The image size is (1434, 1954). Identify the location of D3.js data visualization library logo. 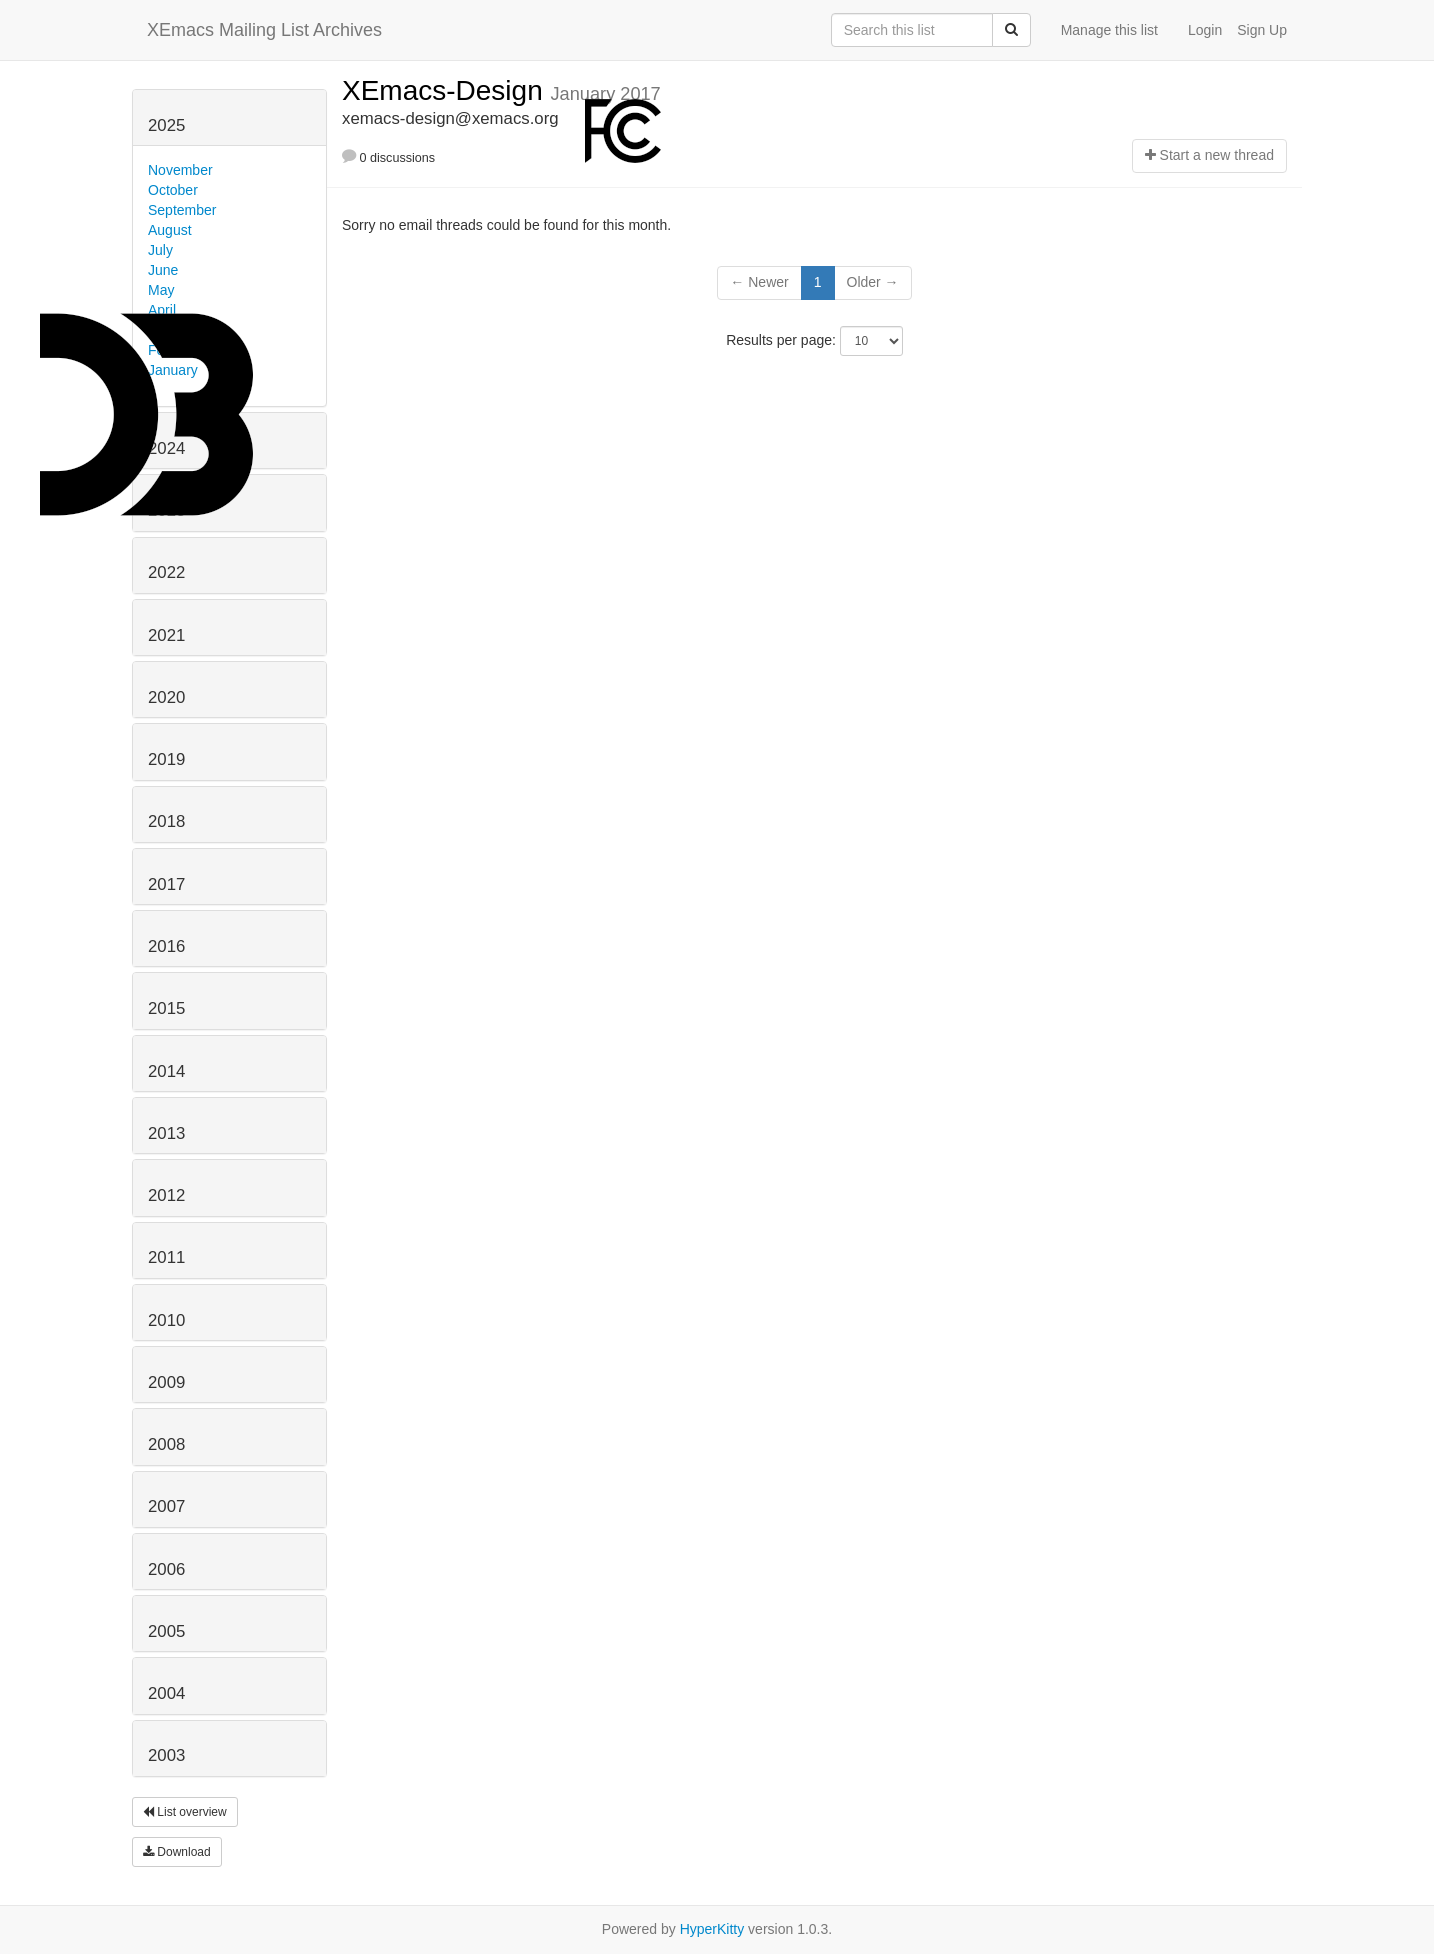
(146, 414).